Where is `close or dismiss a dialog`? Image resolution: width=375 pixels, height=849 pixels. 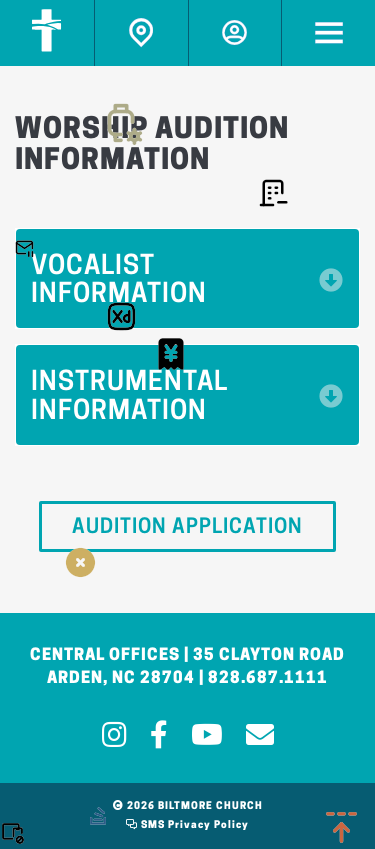 close or dismiss a dialog is located at coordinates (80, 562).